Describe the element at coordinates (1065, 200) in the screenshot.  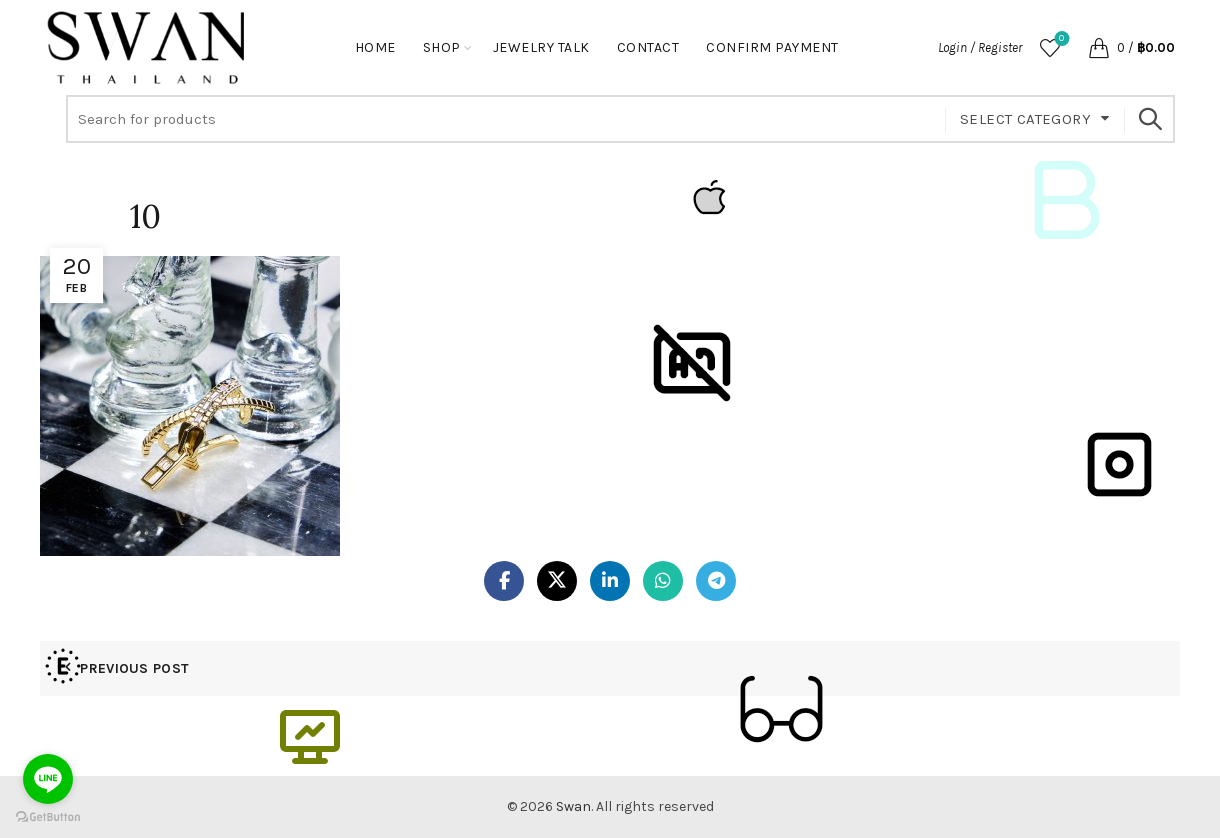
I see `apply bold formatting to selected text` at that location.